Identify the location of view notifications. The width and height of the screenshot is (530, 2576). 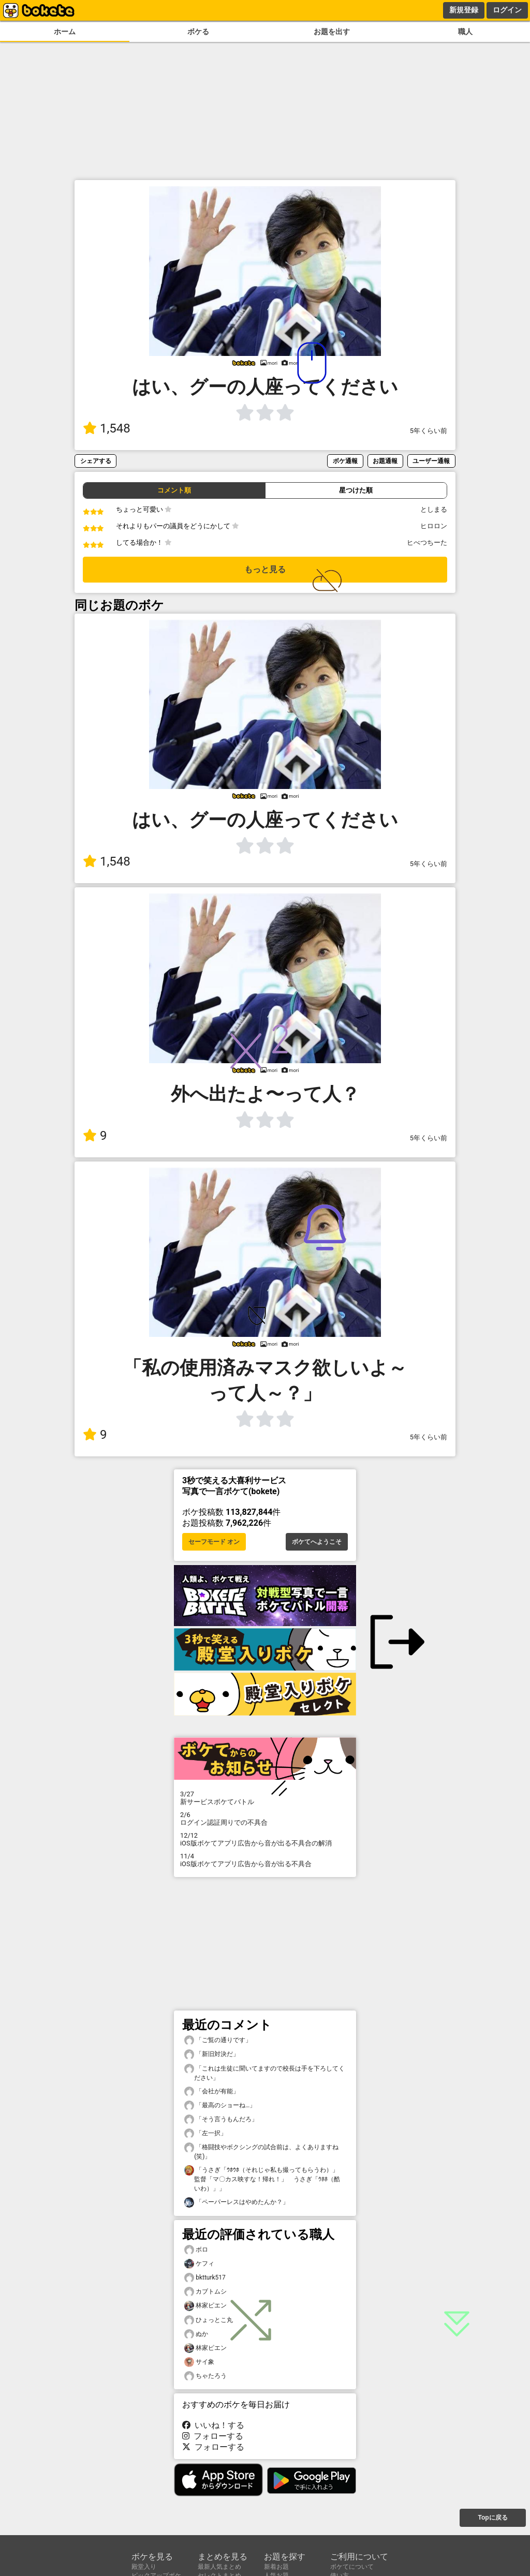
(325, 1227).